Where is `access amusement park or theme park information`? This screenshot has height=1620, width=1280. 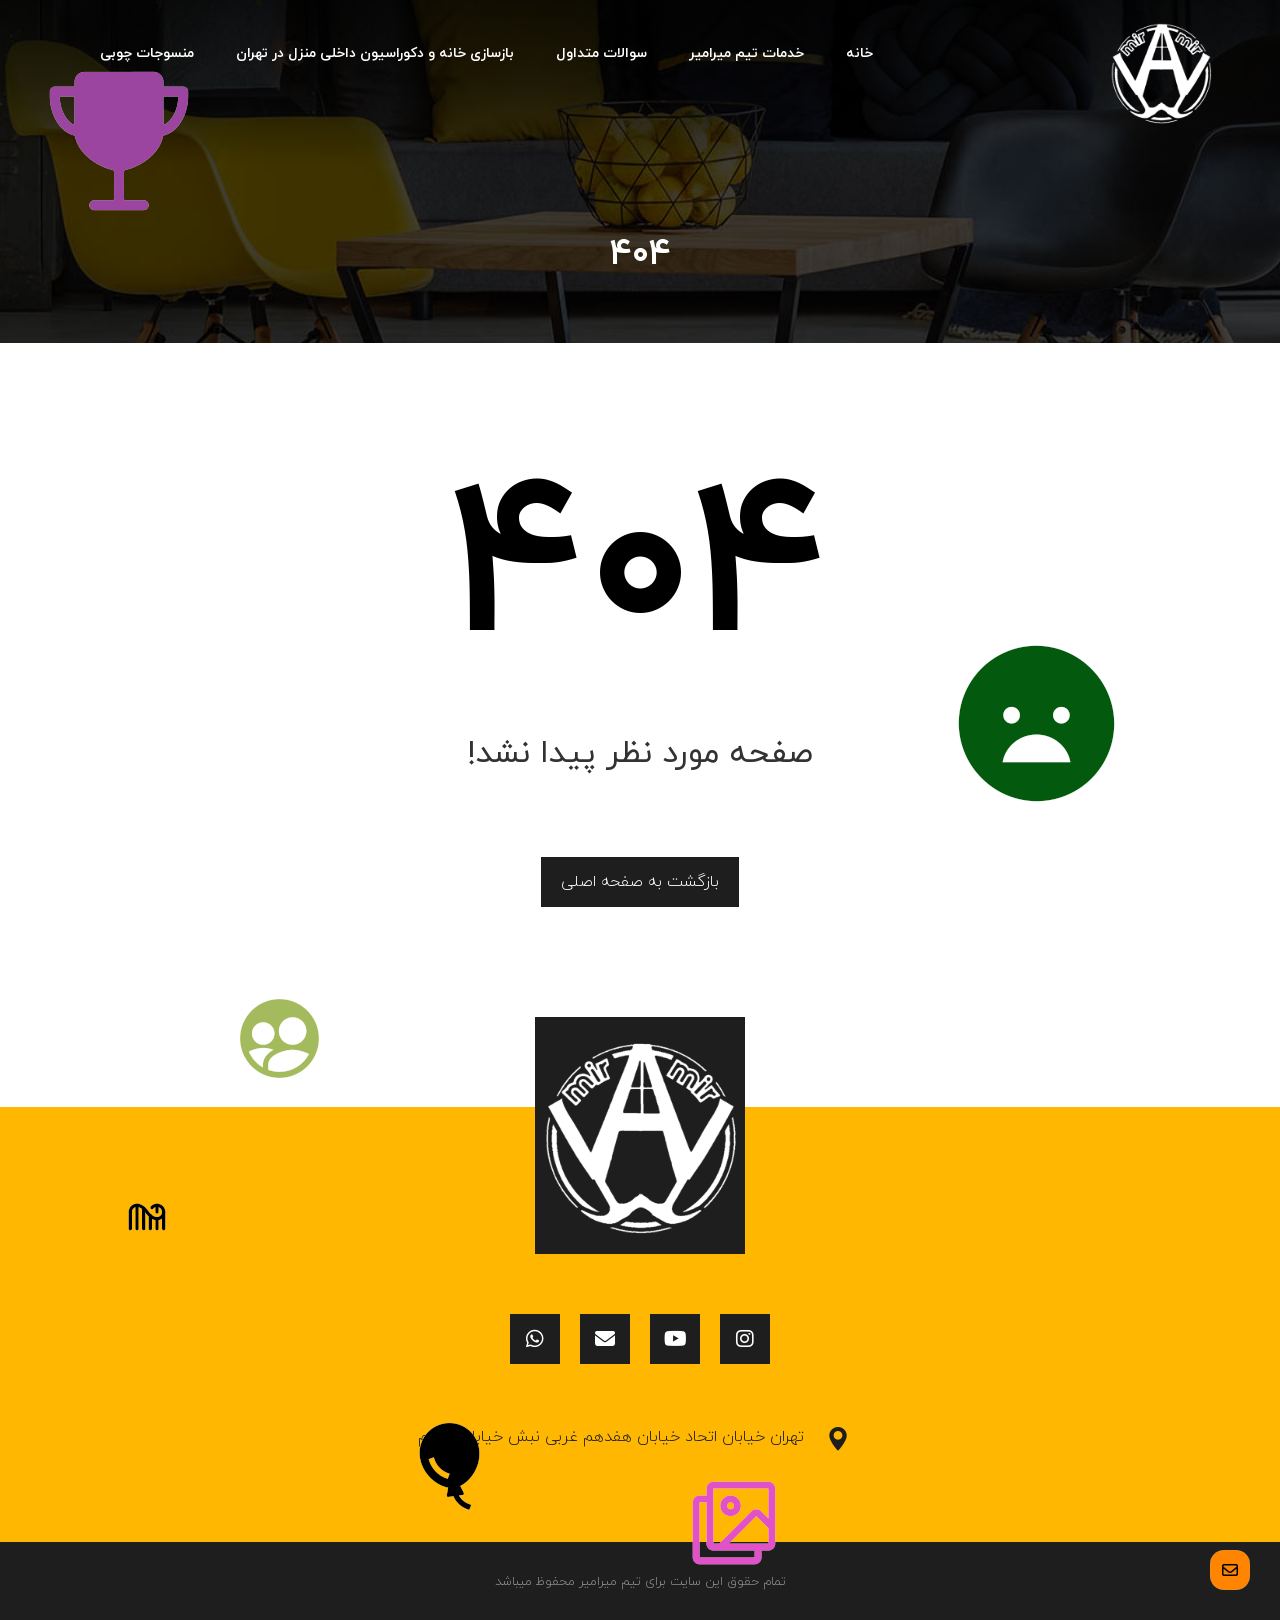
access amusement park or theme park information is located at coordinates (147, 1217).